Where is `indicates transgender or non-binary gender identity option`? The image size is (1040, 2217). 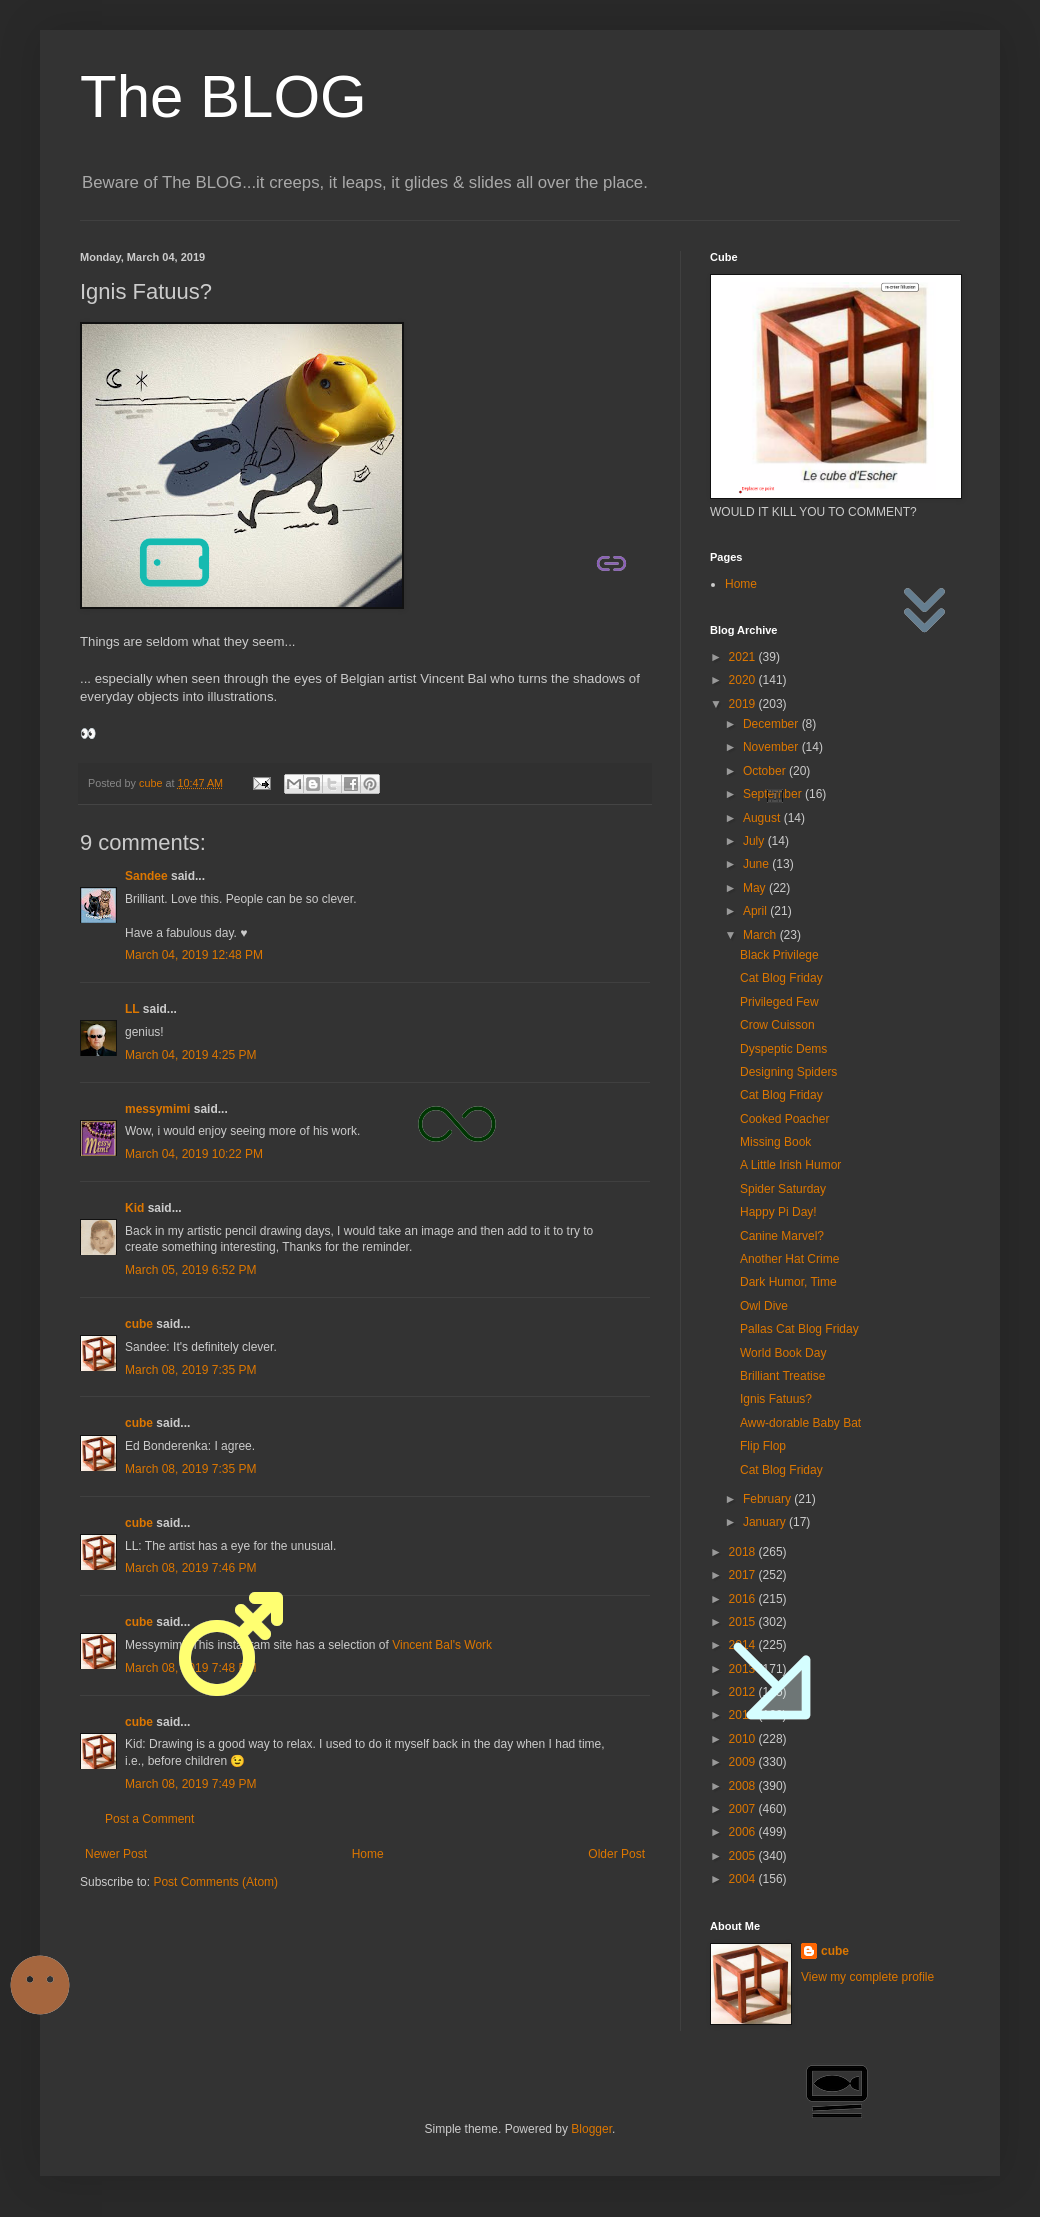 indicates transgender or non-binary gender identity option is located at coordinates (233, 1642).